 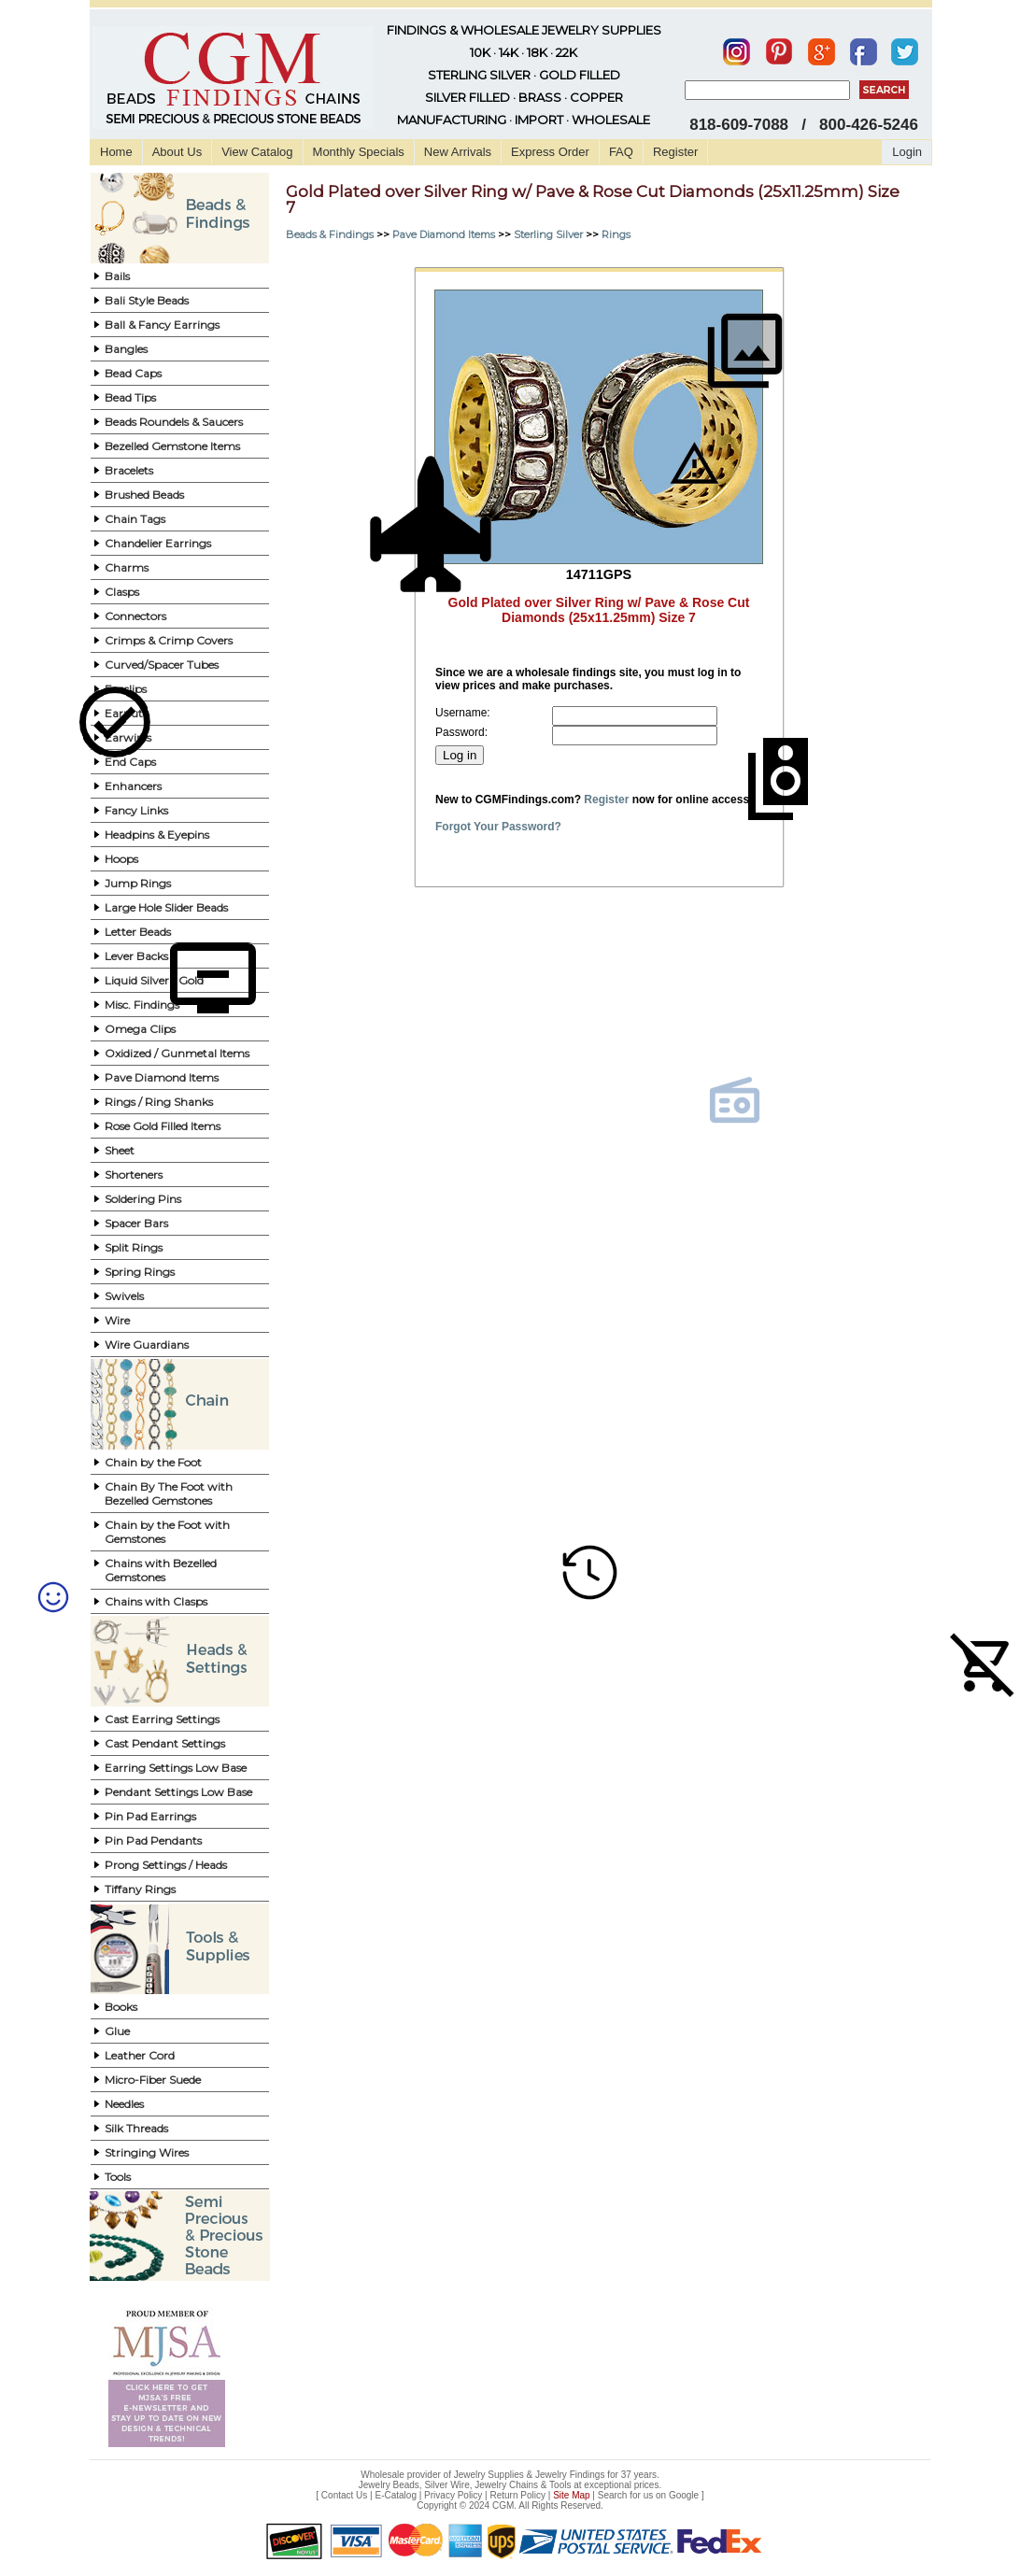 What do you see at coordinates (744, 350) in the screenshot?
I see `apply filters to images or photos` at bounding box center [744, 350].